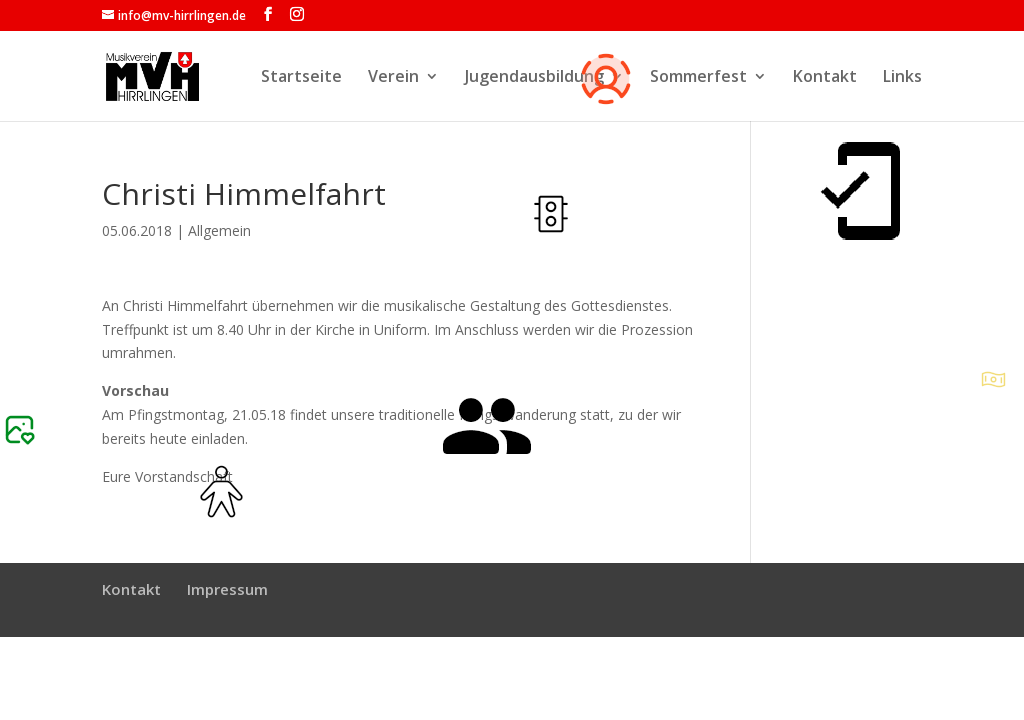 This screenshot has width=1024, height=720. I want to click on traffic or transportation settings, so click(551, 214).